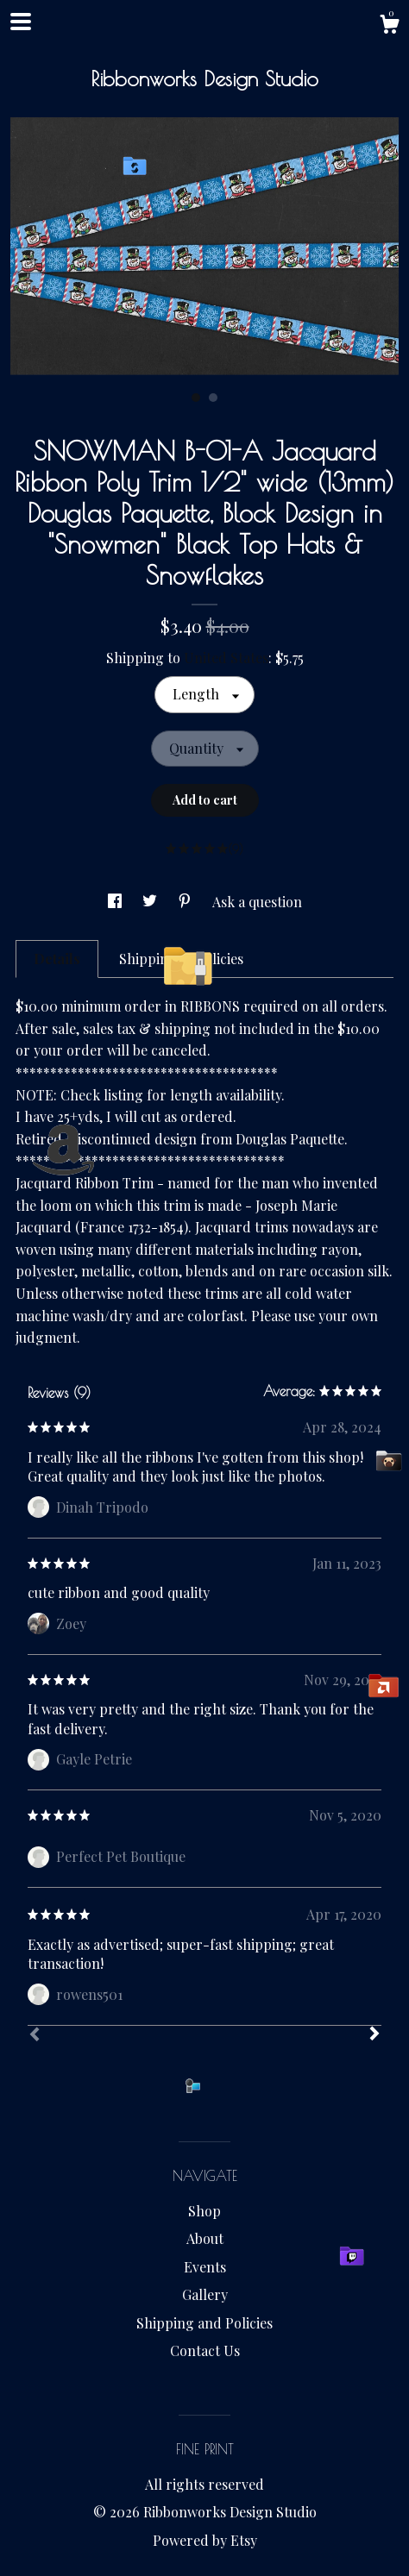  What do you see at coordinates (192, 2085) in the screenshot?
I see `access video recording device settings` at bounding box center [192, 2085].